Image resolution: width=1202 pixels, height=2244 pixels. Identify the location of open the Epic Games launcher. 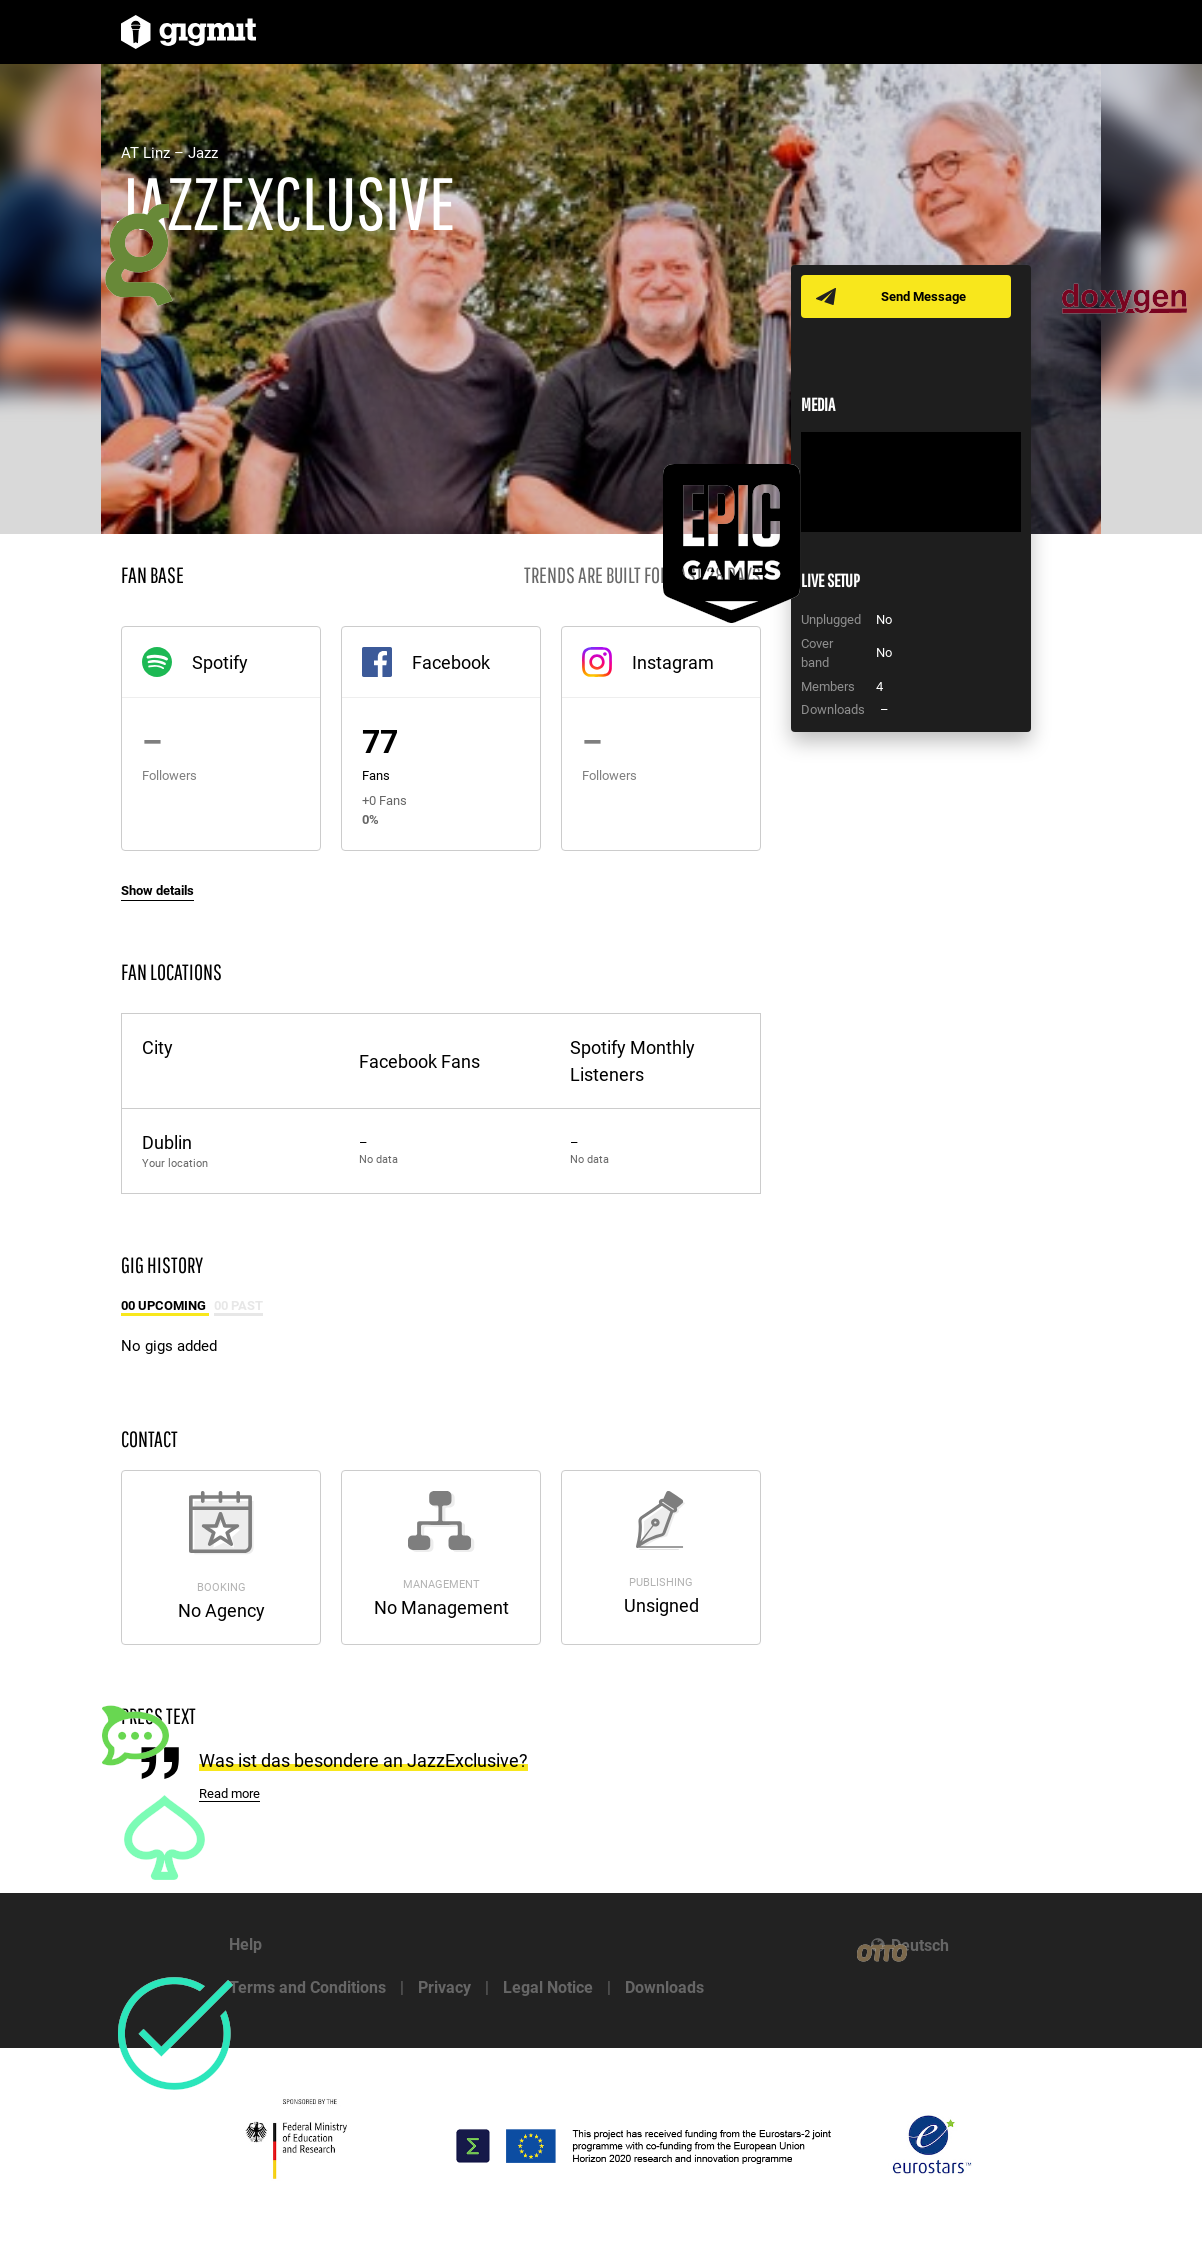
(731, 543).